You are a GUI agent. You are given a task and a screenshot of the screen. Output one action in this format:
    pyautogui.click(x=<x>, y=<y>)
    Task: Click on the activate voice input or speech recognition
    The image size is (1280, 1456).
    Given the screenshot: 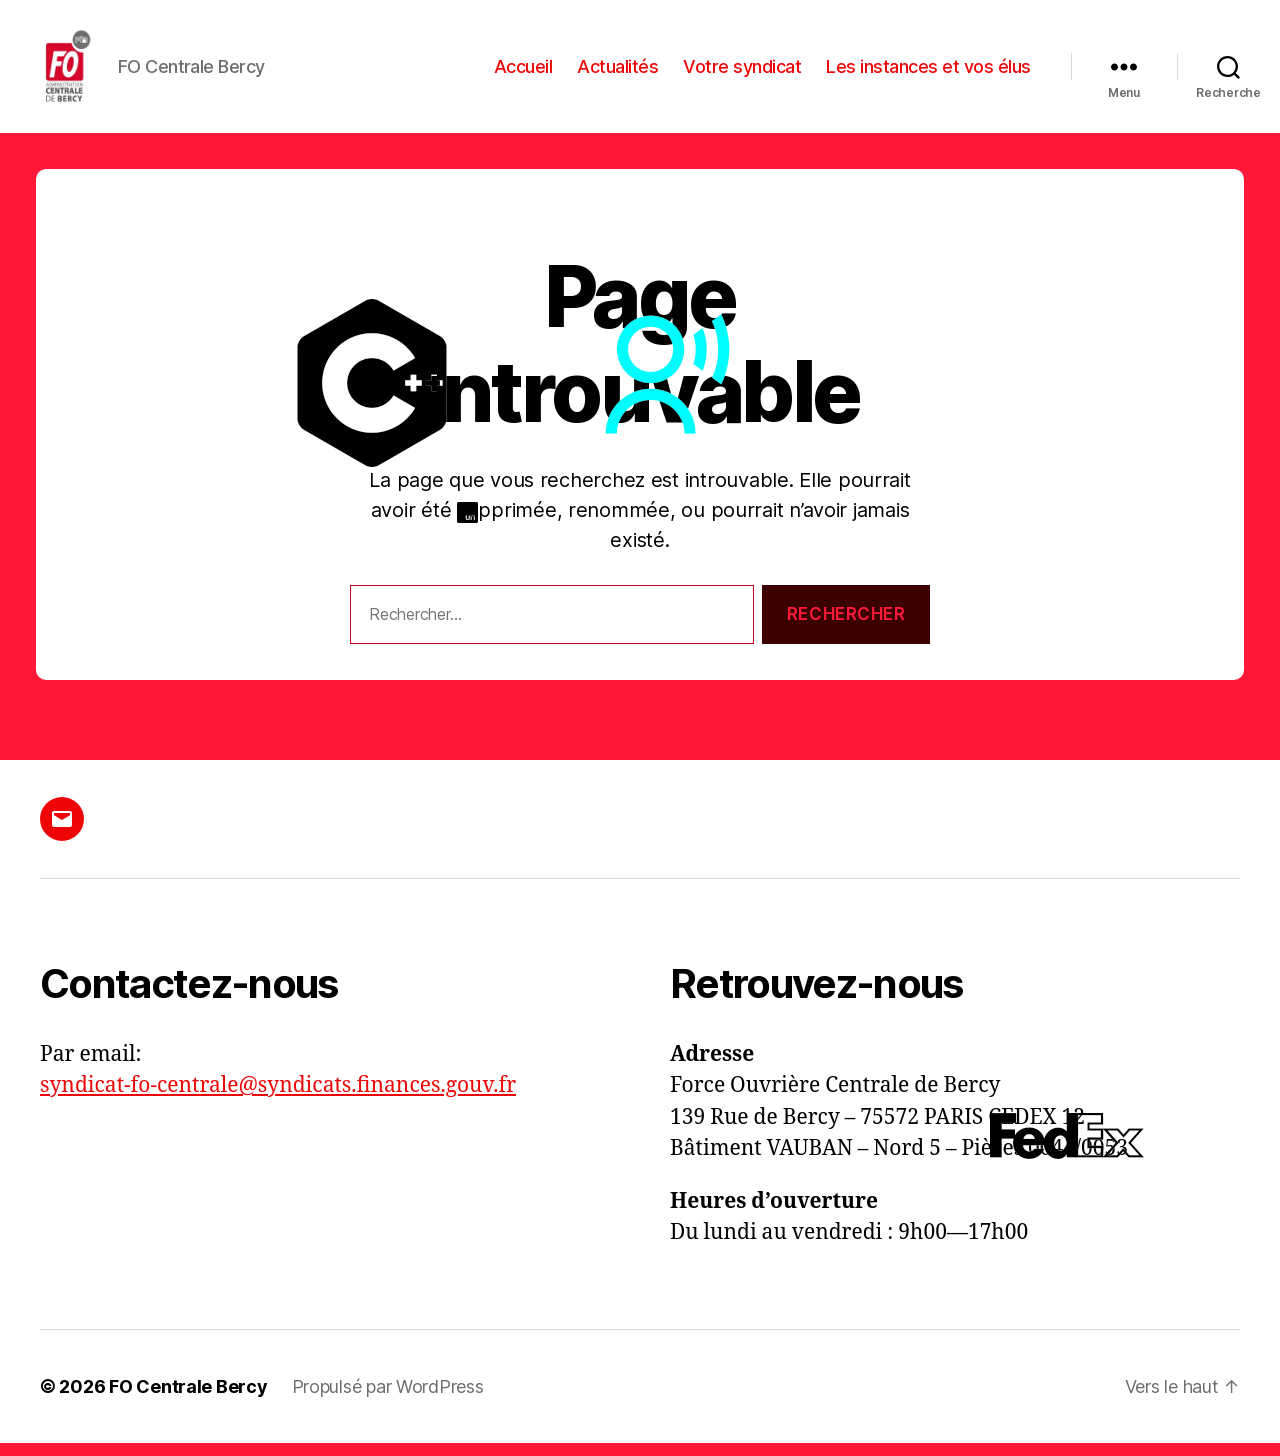 What is the action you would take?
    pyautogui.click(x=667, y=377)
    